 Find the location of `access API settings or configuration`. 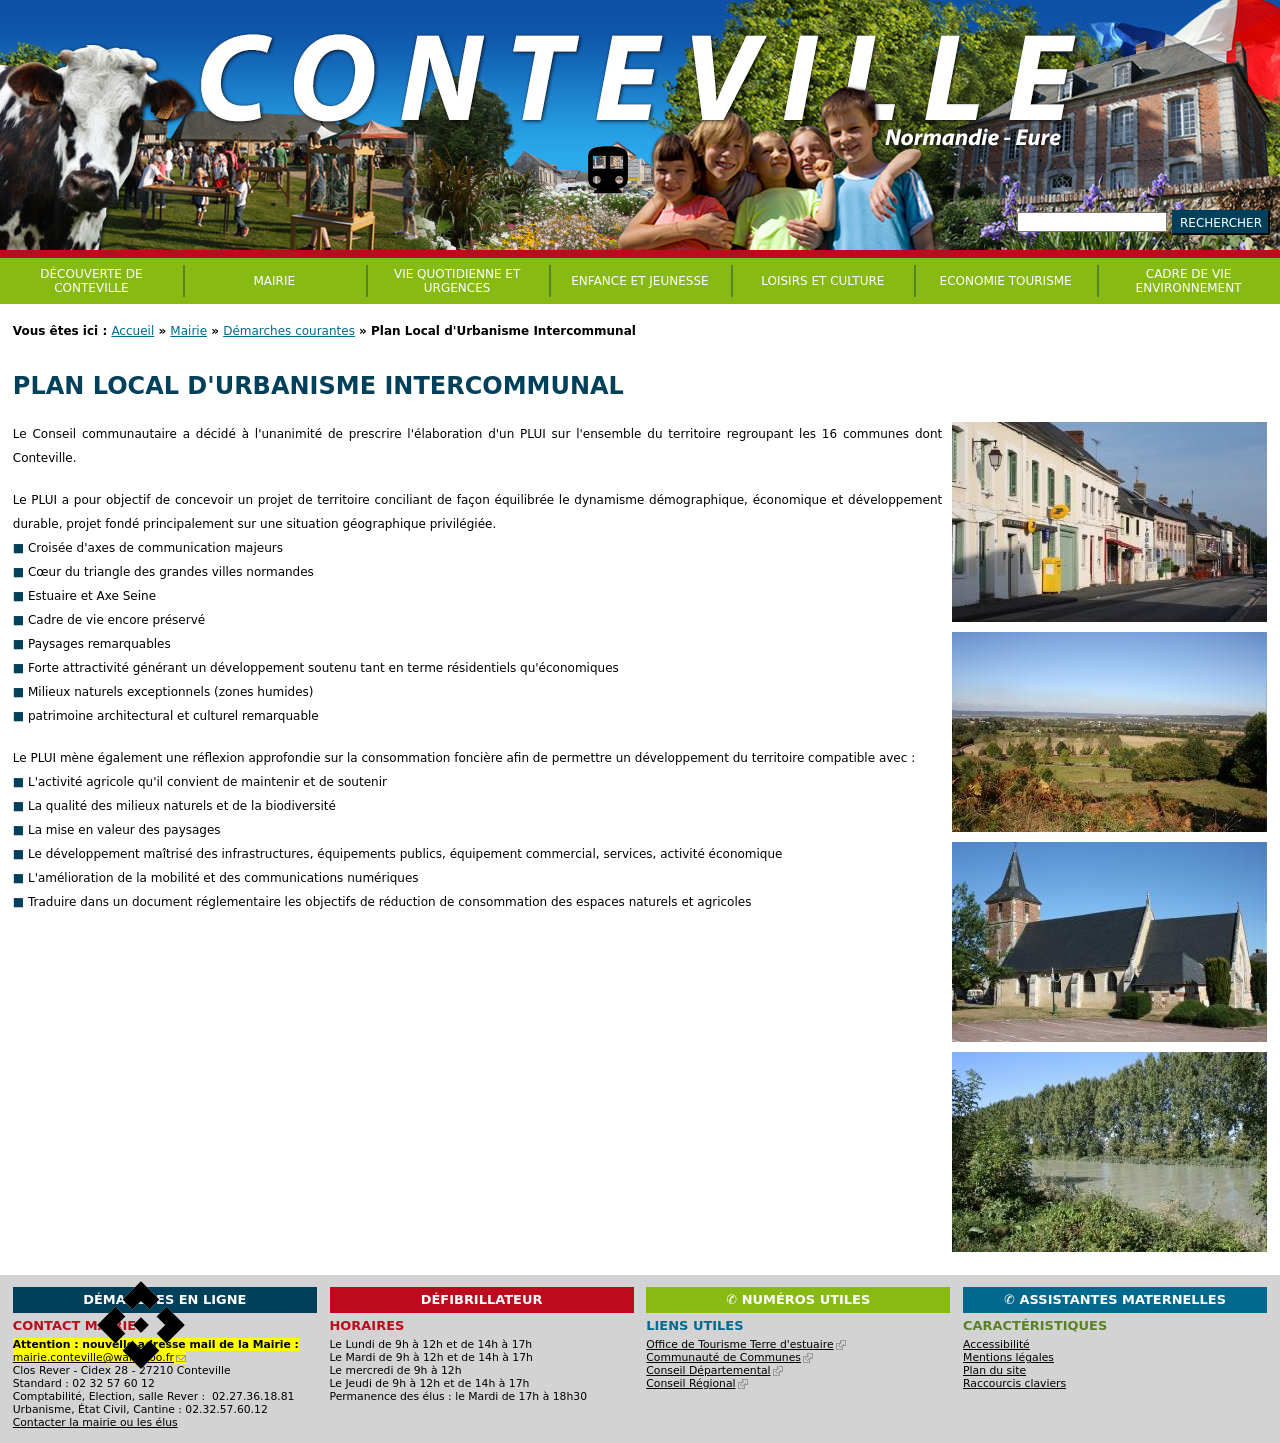

access API settings or configuration is located at coordinates (141, 1325).